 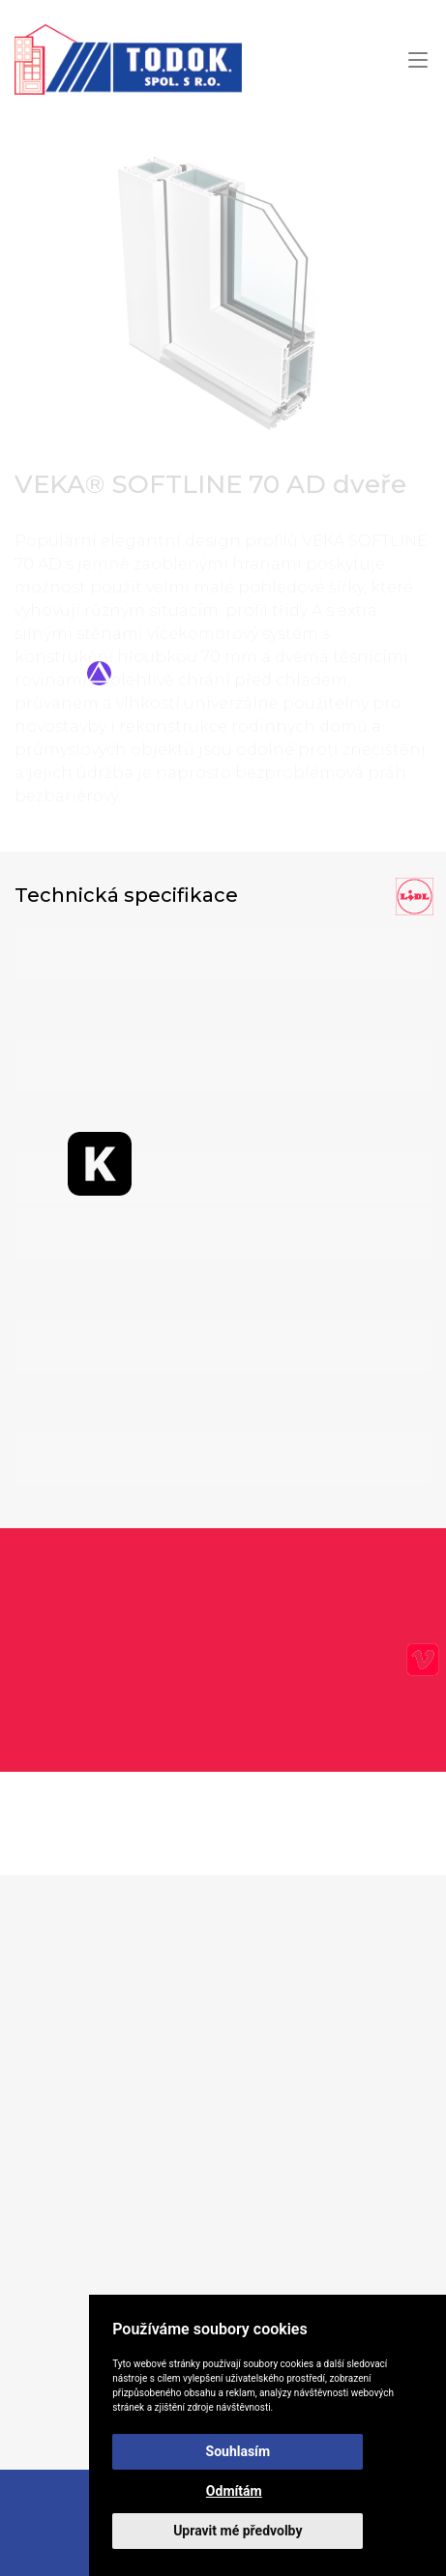 I want to click on open the Lidl shopping app, so click(x=414, y=896).